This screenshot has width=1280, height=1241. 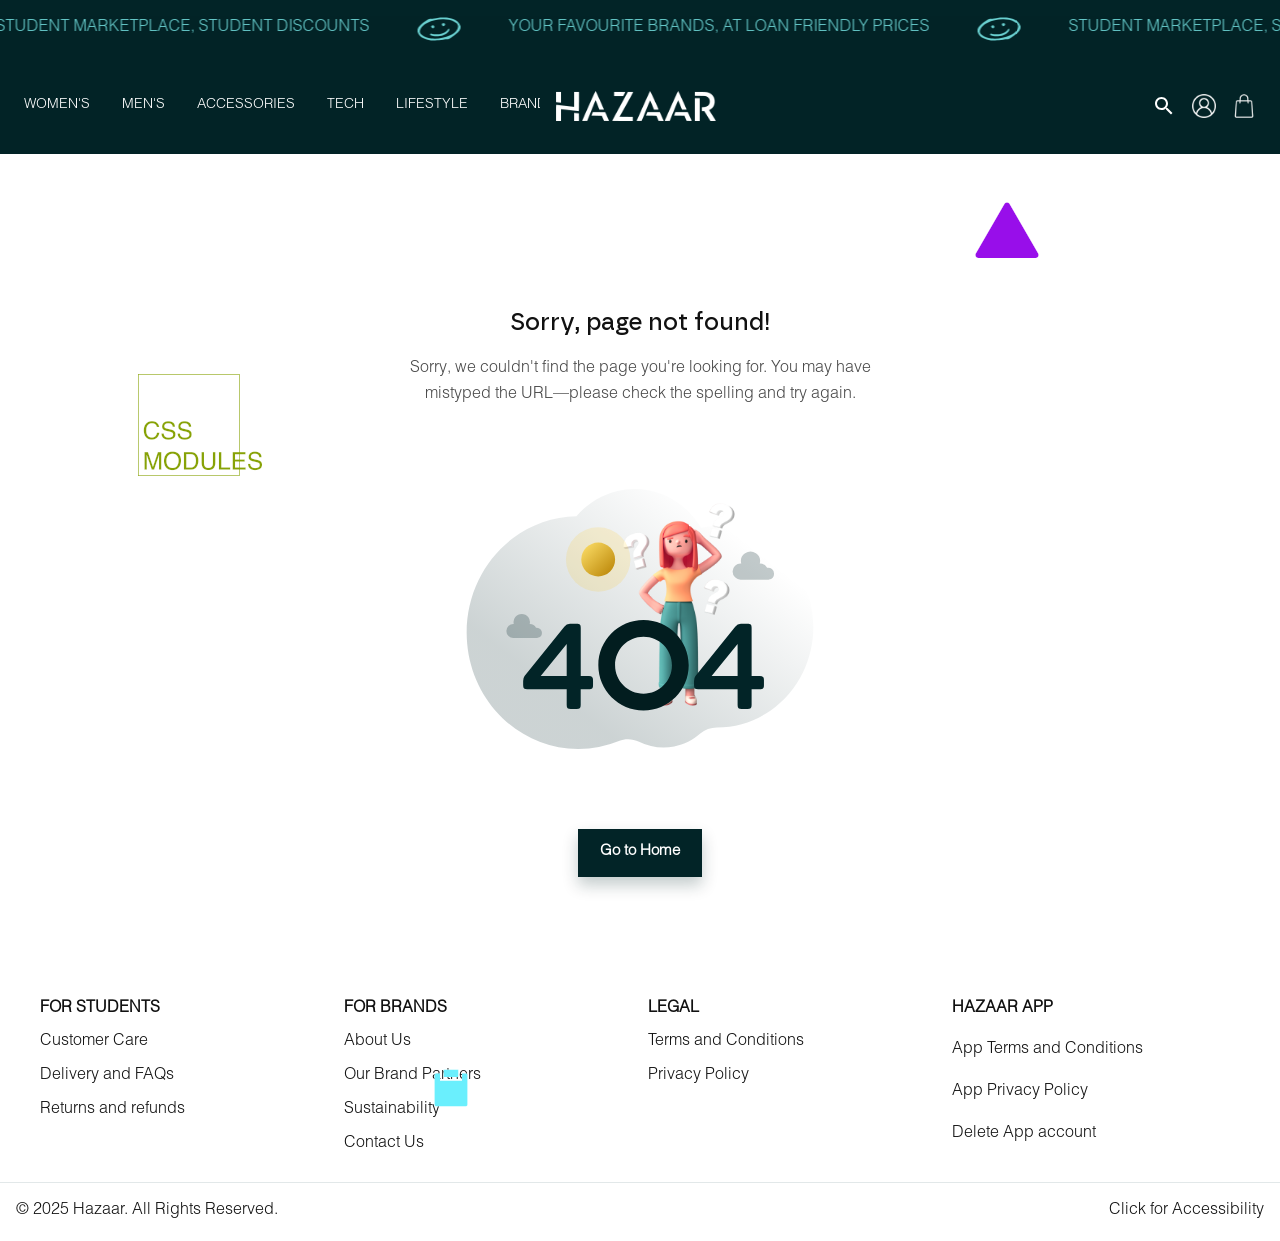 What do you see at coordinates (1007, 231) in the screenshot?
I see `play or start media content` at bounding box center [1007, 231].